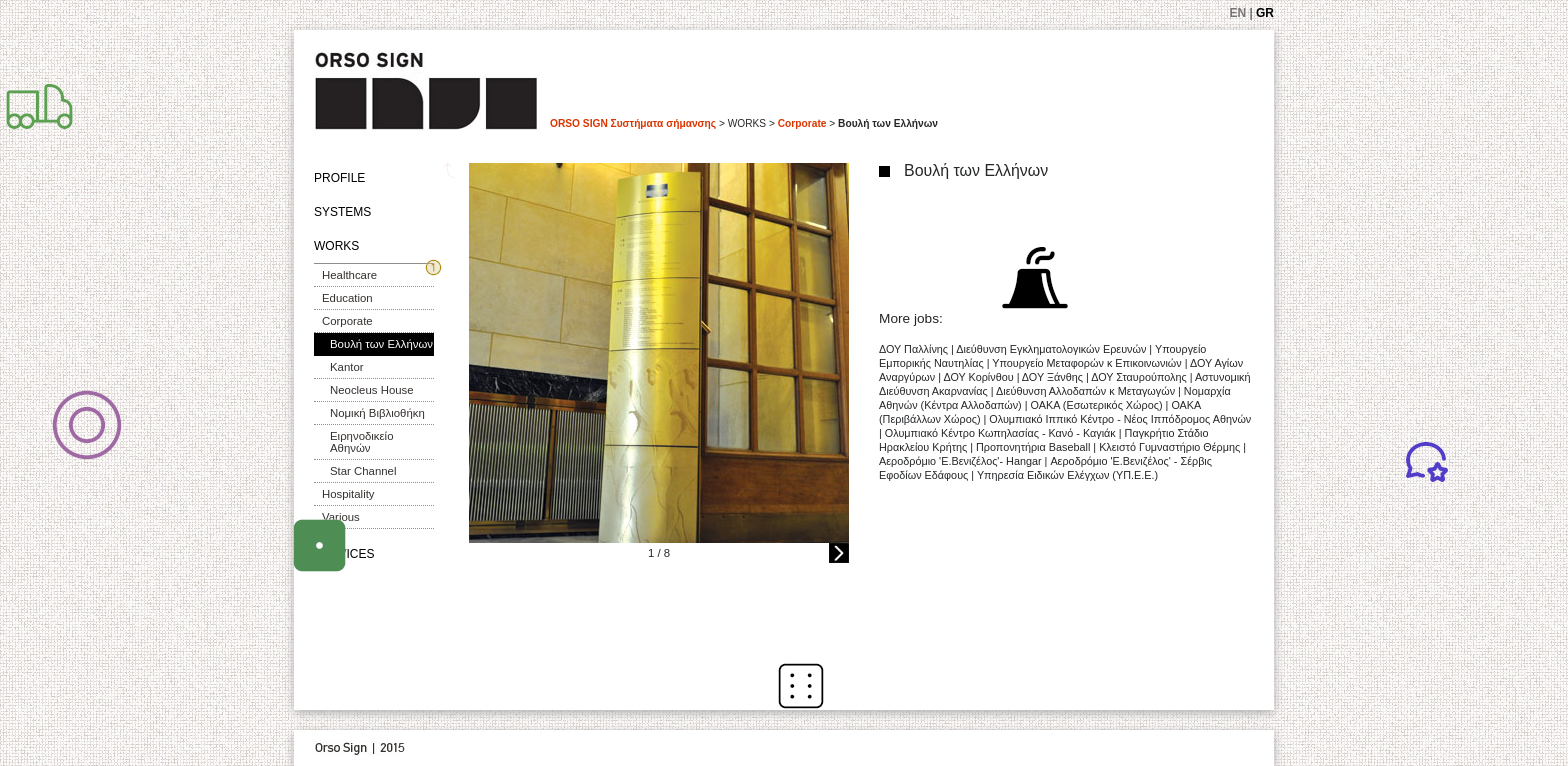 This screenshot has width=1568, height=766. Describe the element at coordinates (449, 170) in the screenshot. I see `go back and up in navigation hierarchy` at that location.